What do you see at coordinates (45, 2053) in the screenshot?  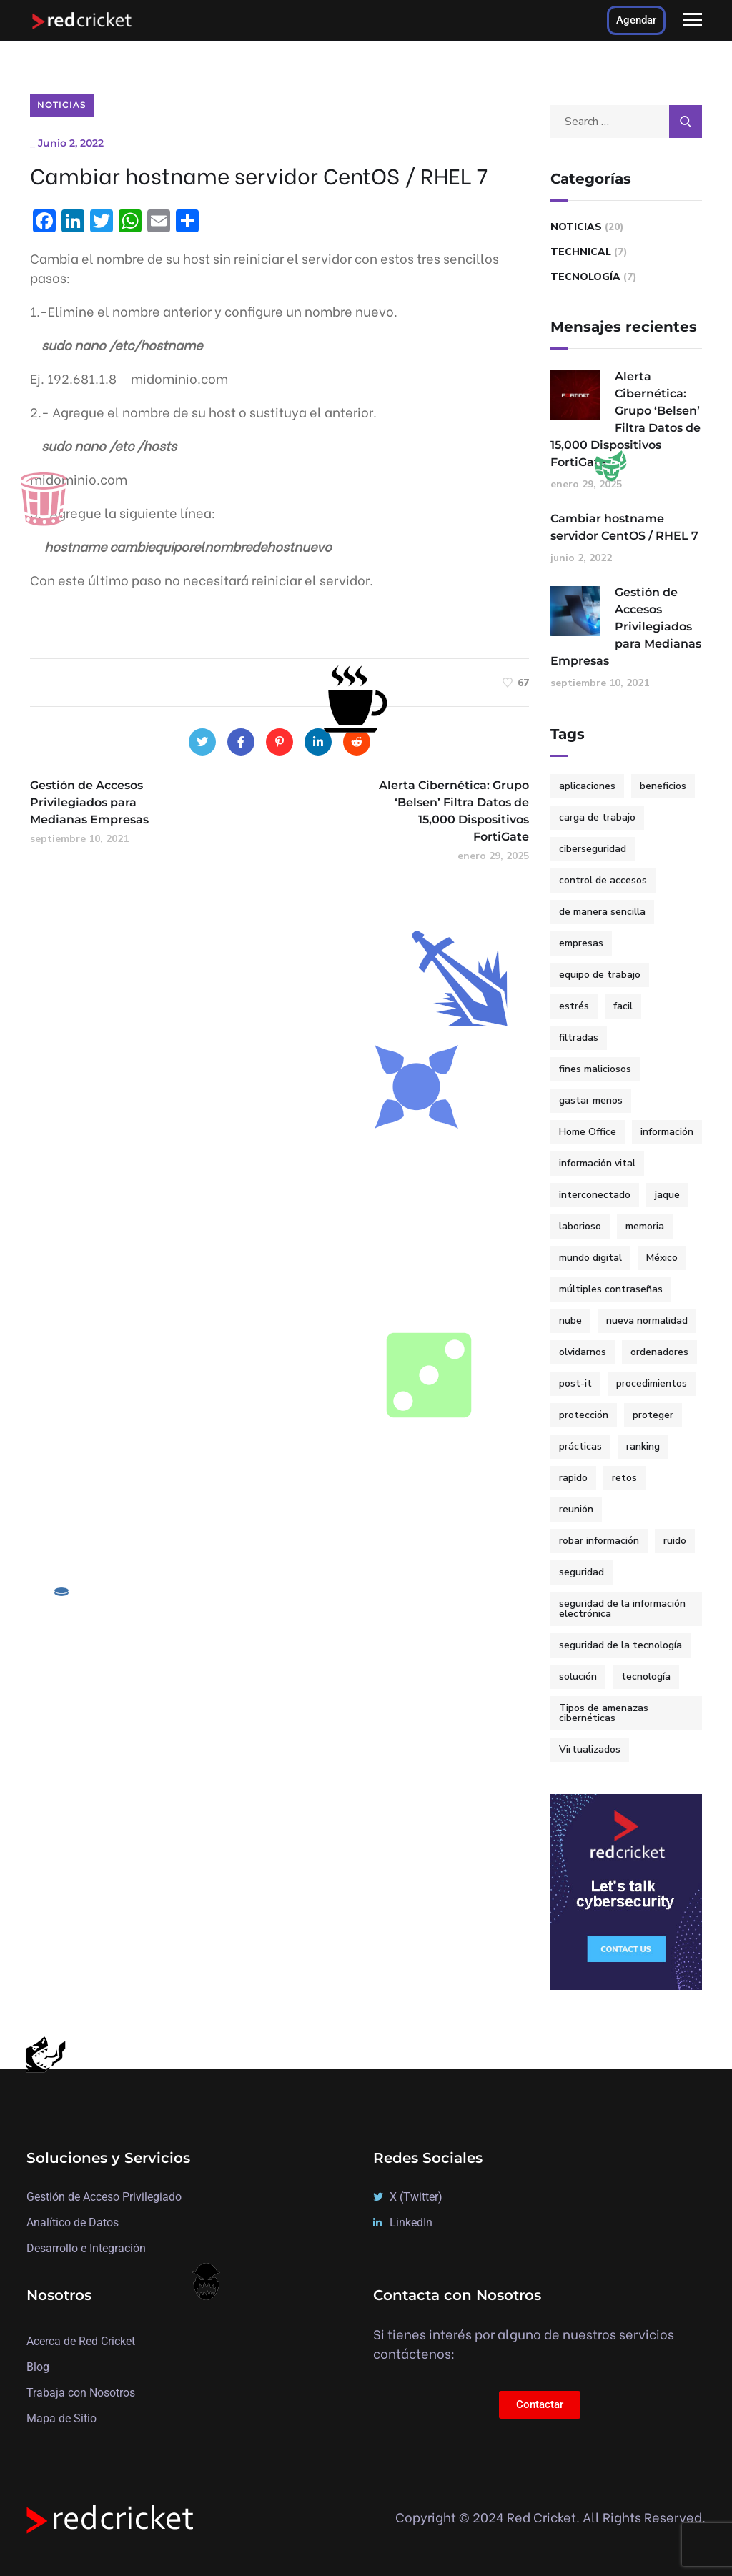 I see `indicates shark attack or danger zone in a game` at bounding box center [45, 2053].